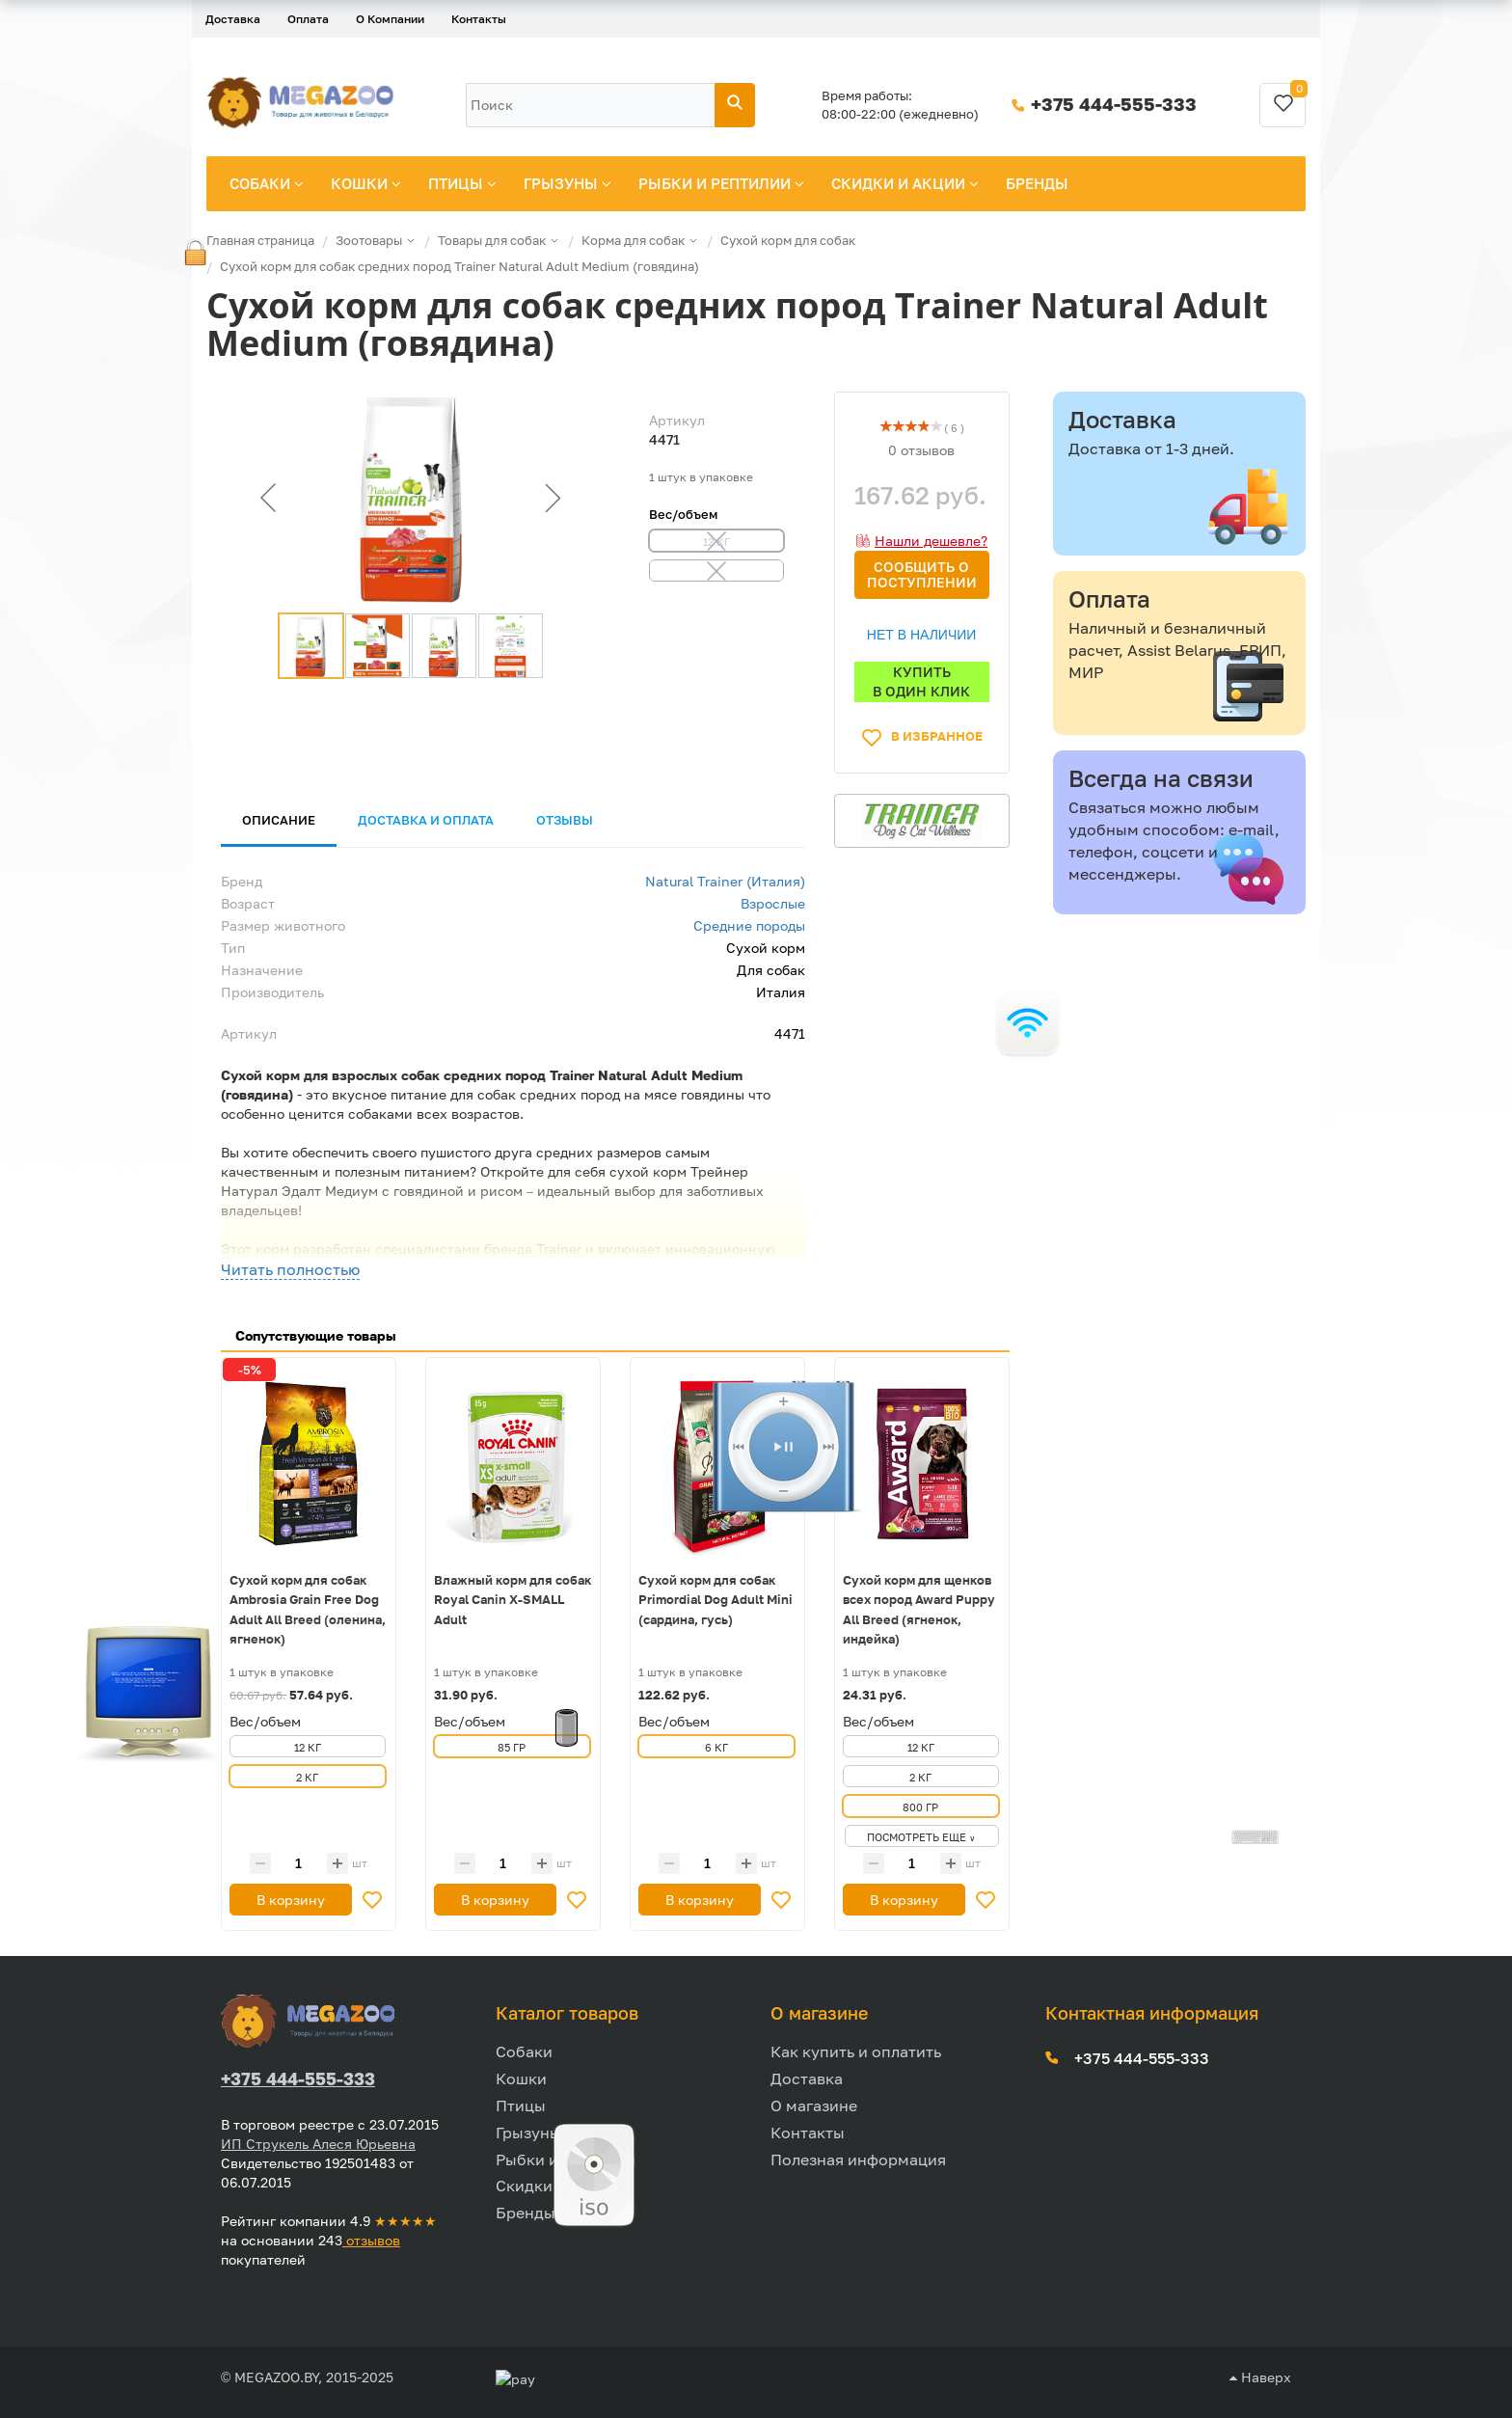 The image size is (1512, 2418). I want to click on a CD/DVD disc image file (ISO format), so click(594, 2175).